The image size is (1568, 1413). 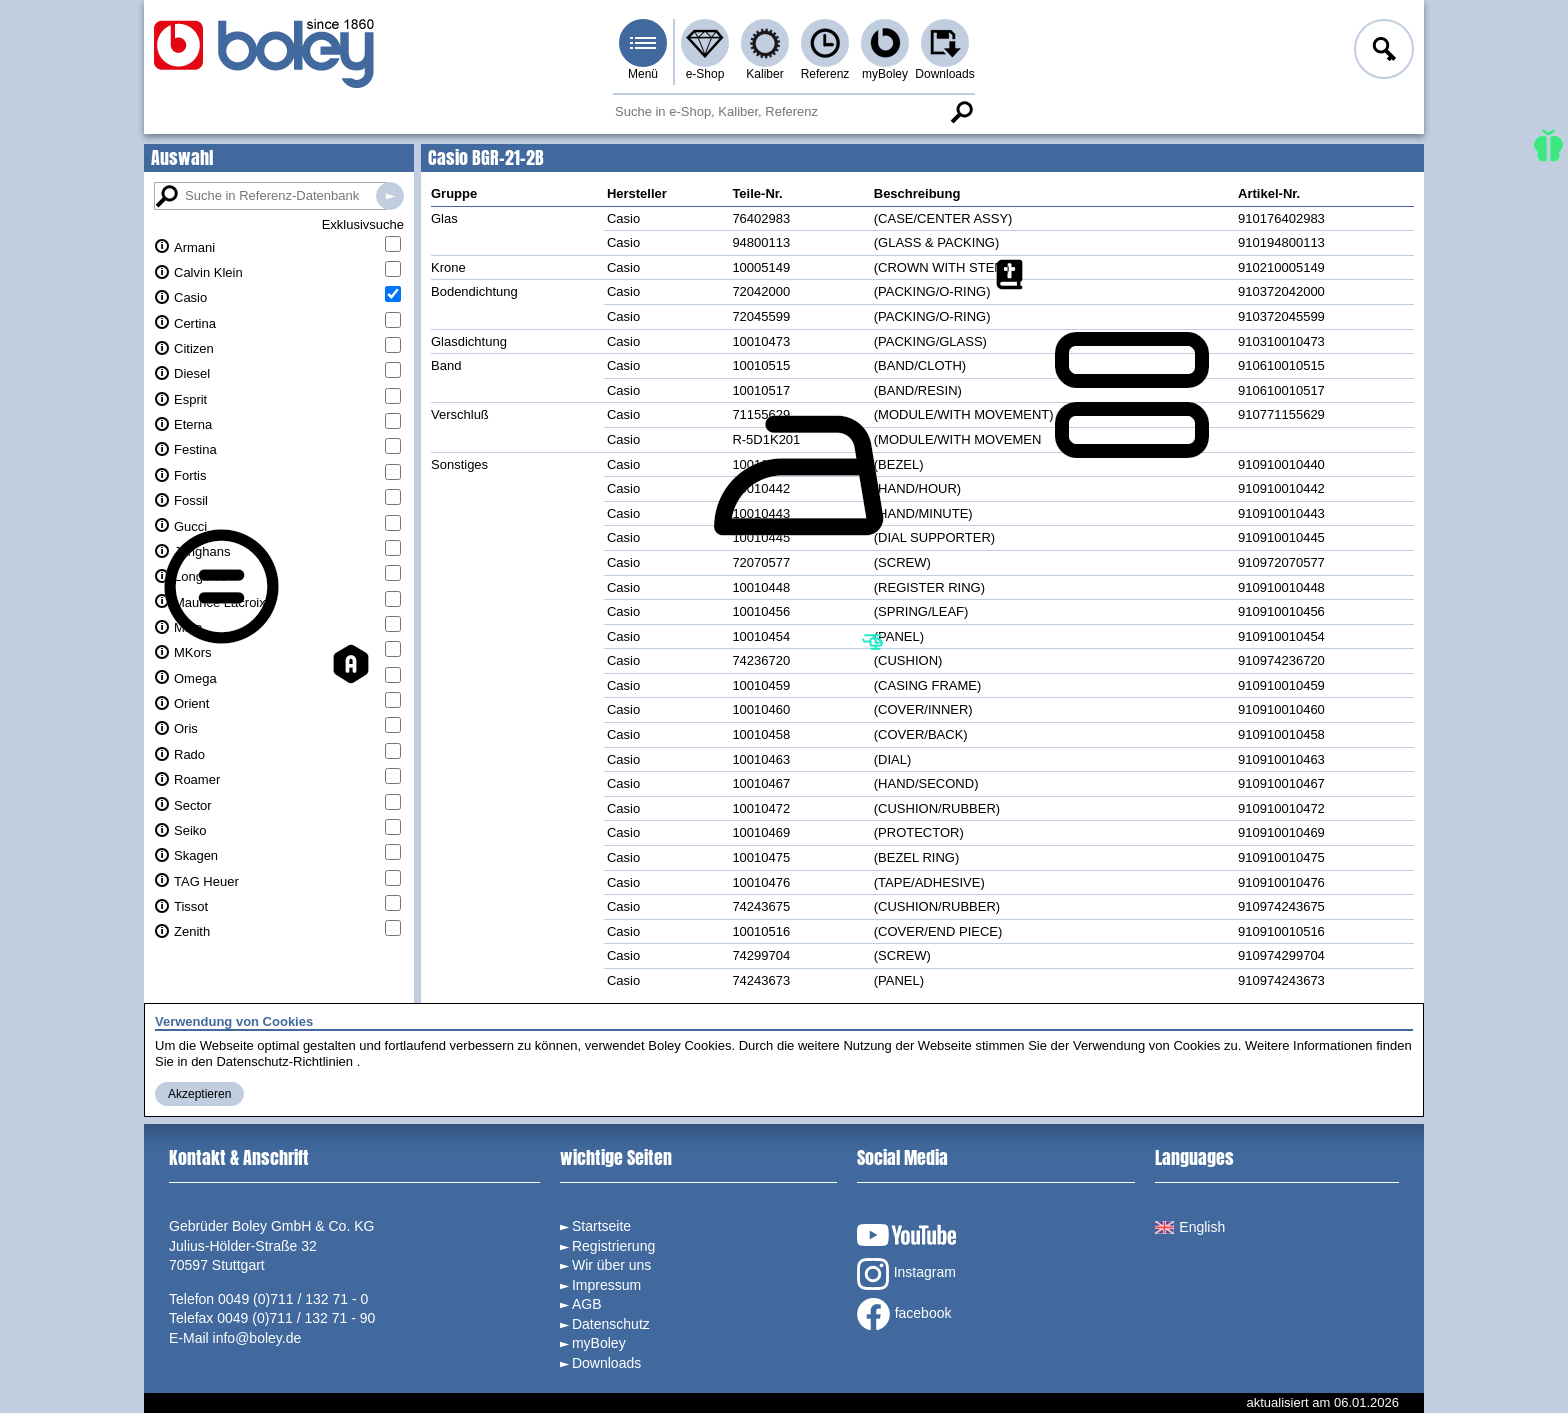 What do you see at coordinates (351, 664) in the screenshot?
I see `select option A in a multiple choice interface` at bounding box center [351, 664].